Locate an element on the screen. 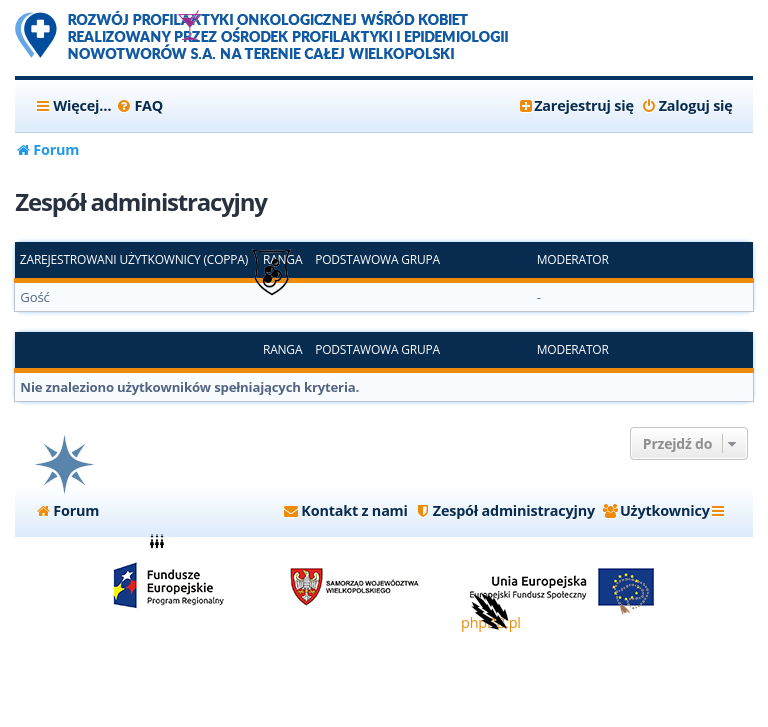 This screenshot has width=768, height=727. access bar or cocktail menu is located at coordinates (190, 25).